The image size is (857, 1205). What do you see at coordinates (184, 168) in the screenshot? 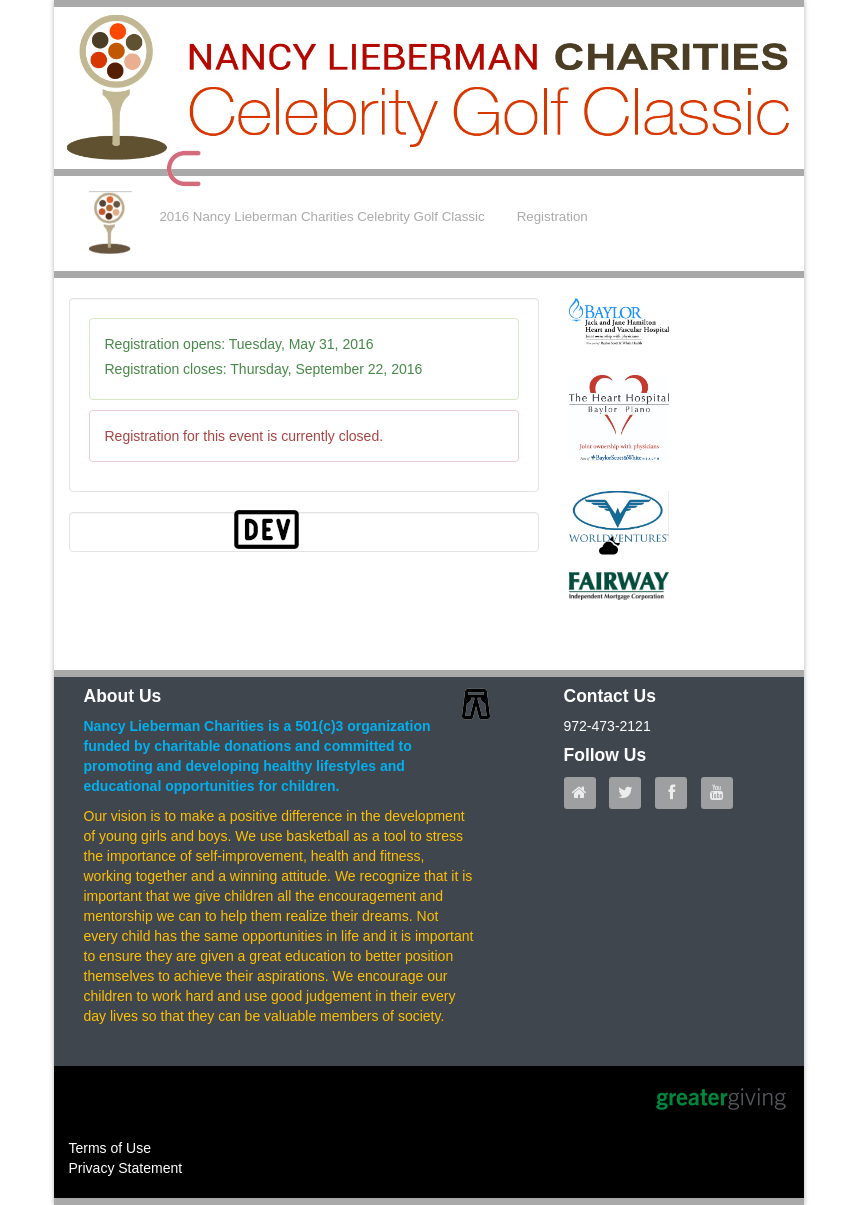
I see `indicates a proper subset relationship in mathematical notation` at bounding box center [184, 168].